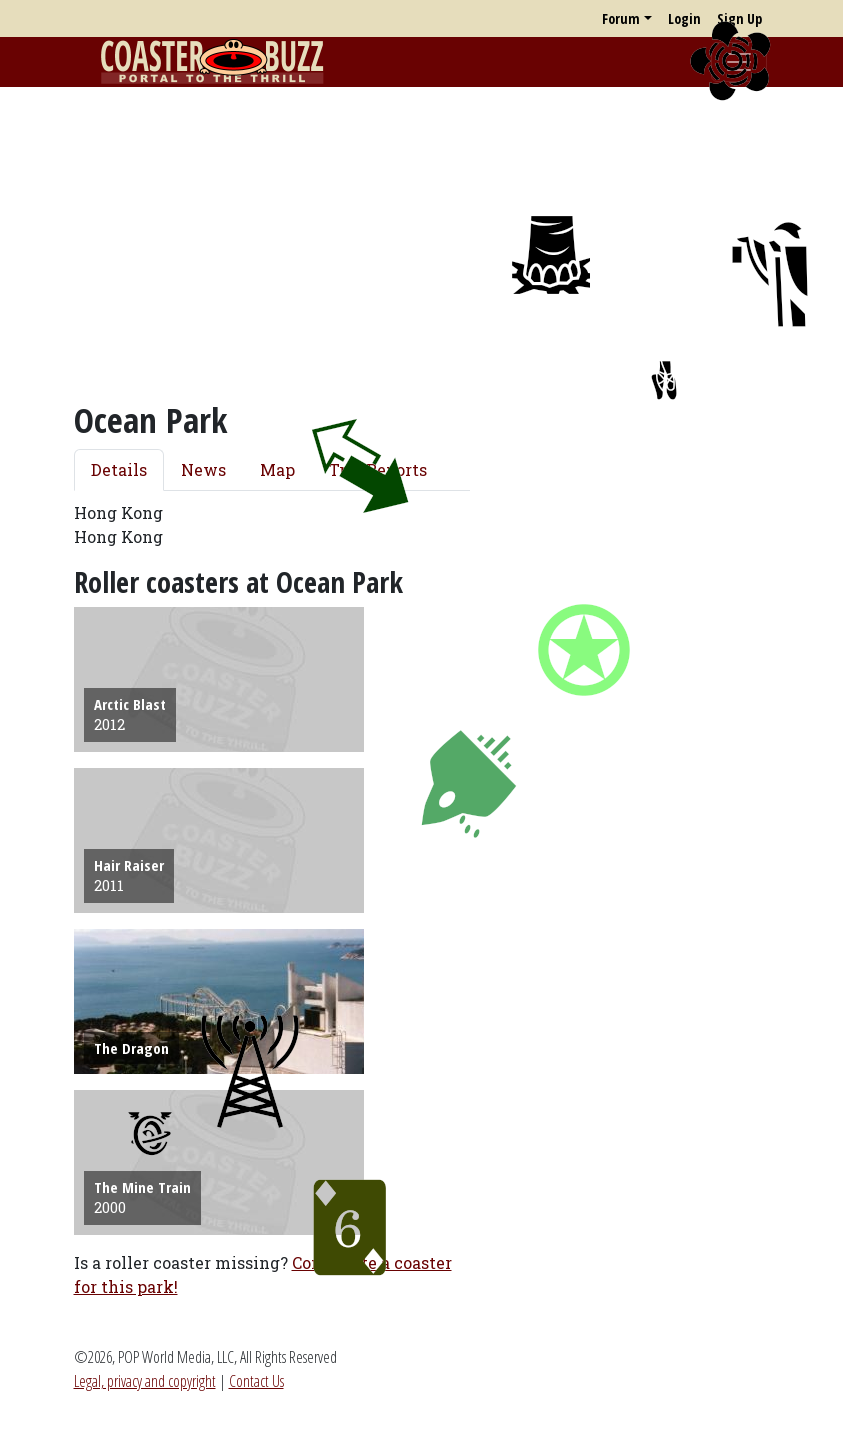  What do you see at coordinates (774, 274) in the screenshot?
I see `the hermit tarot card icon` at bounding box center [774, 274].